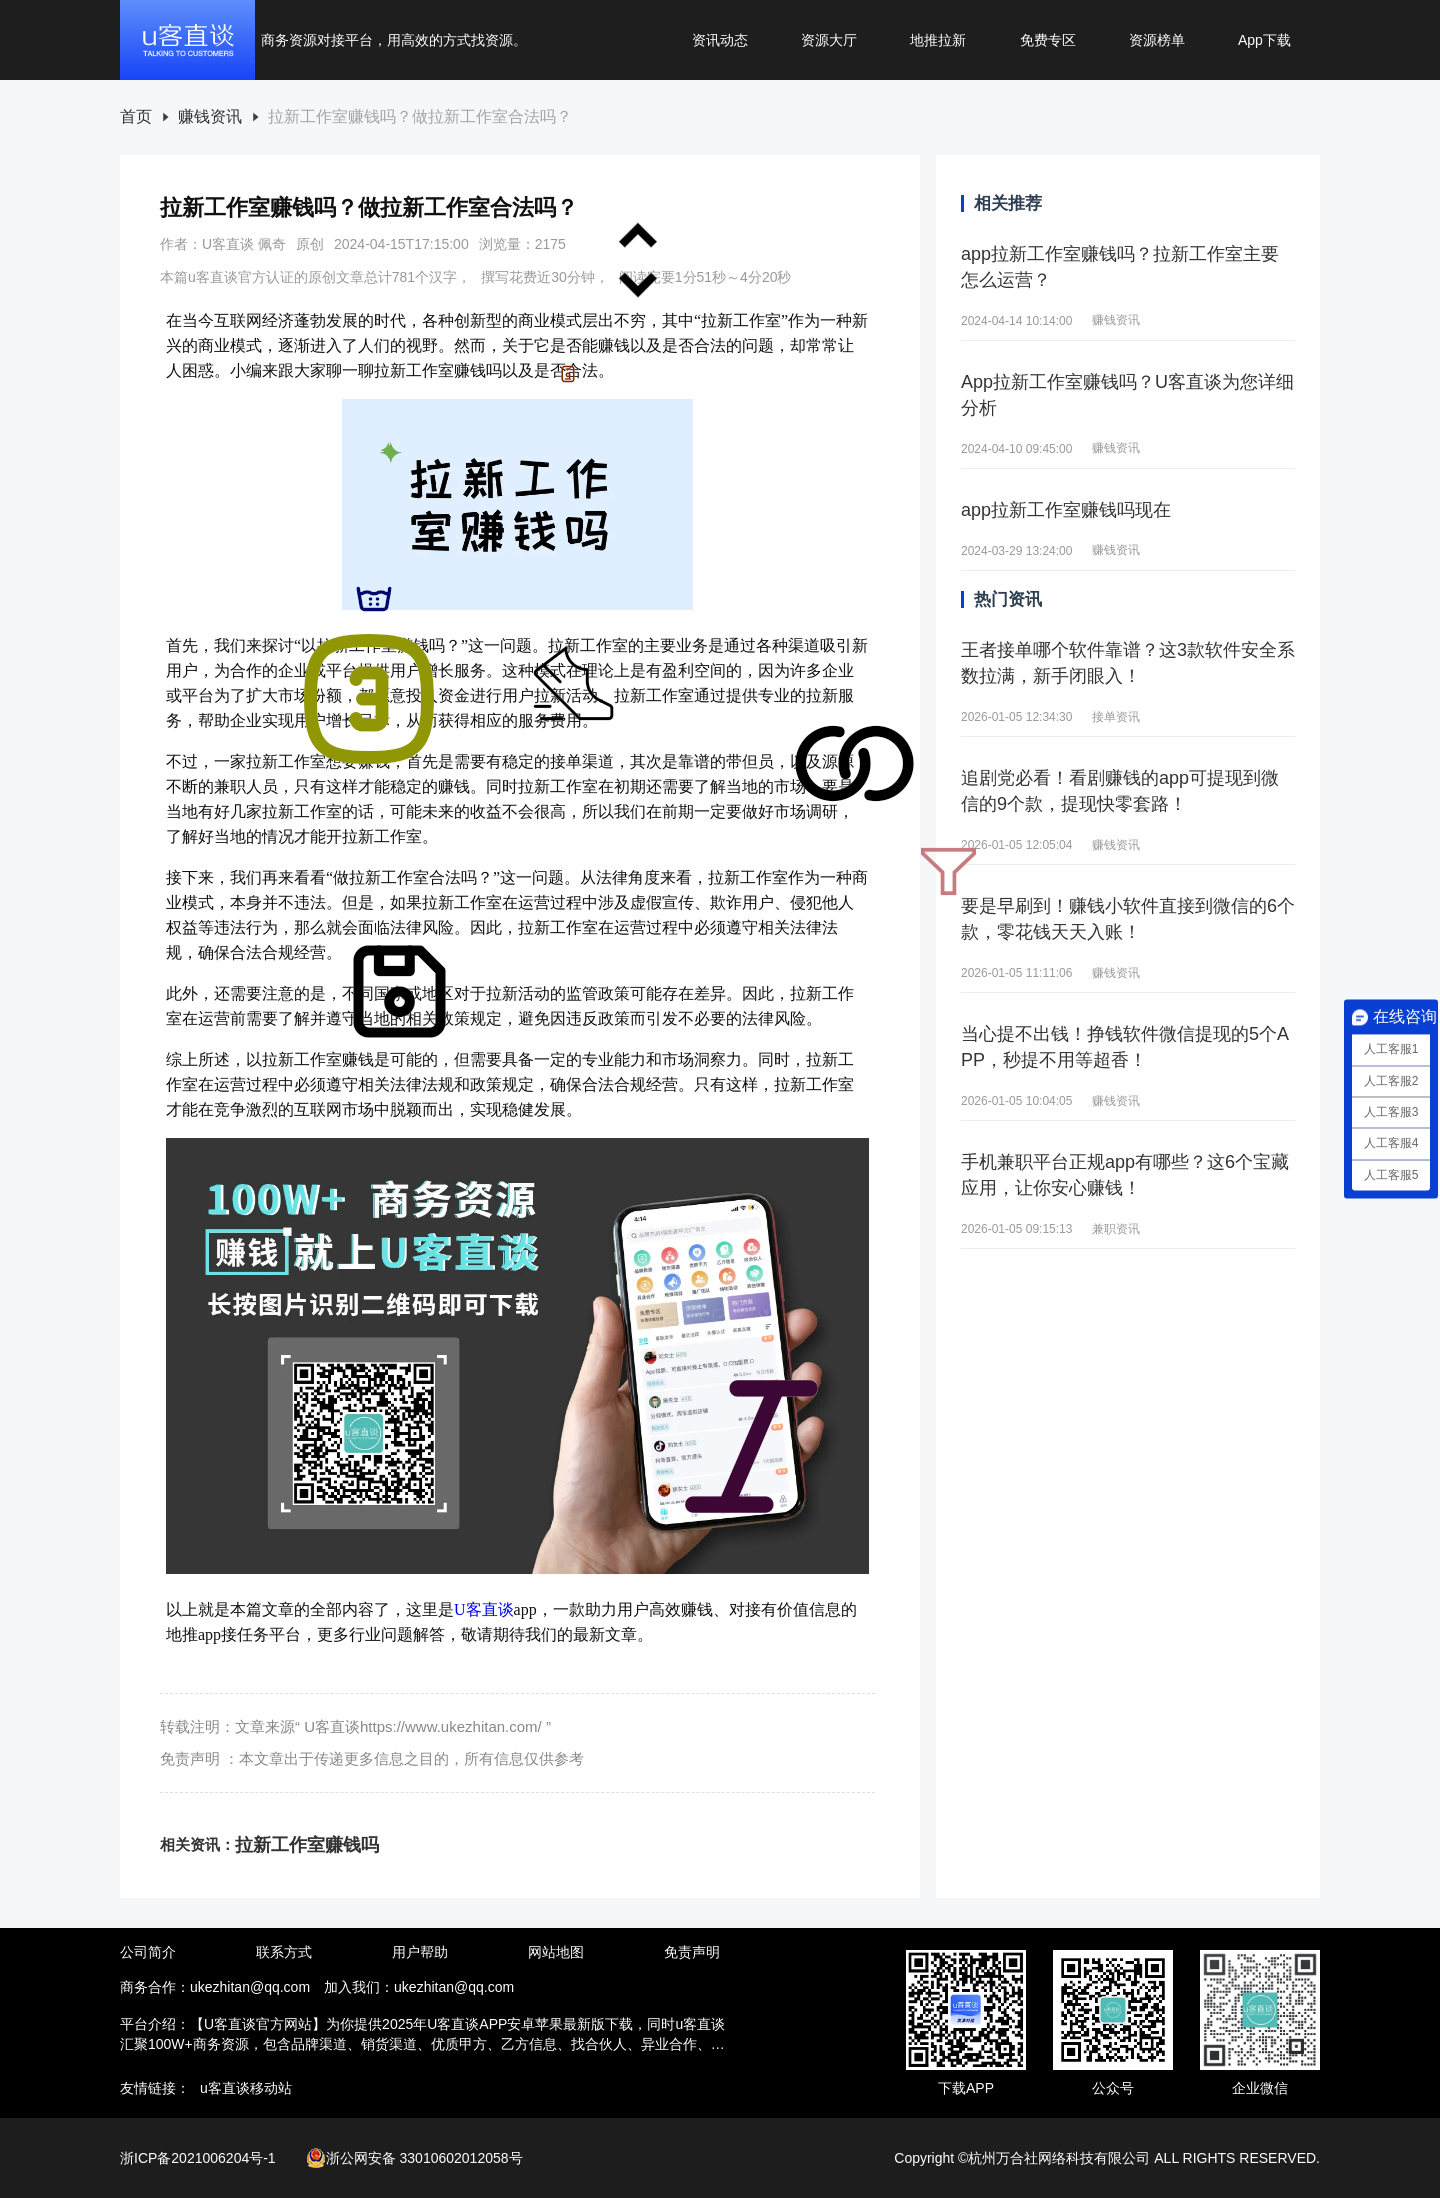 The height and width of the screenshot is (2198, 1440). I want to click on save current file or document, so click(399, 991).